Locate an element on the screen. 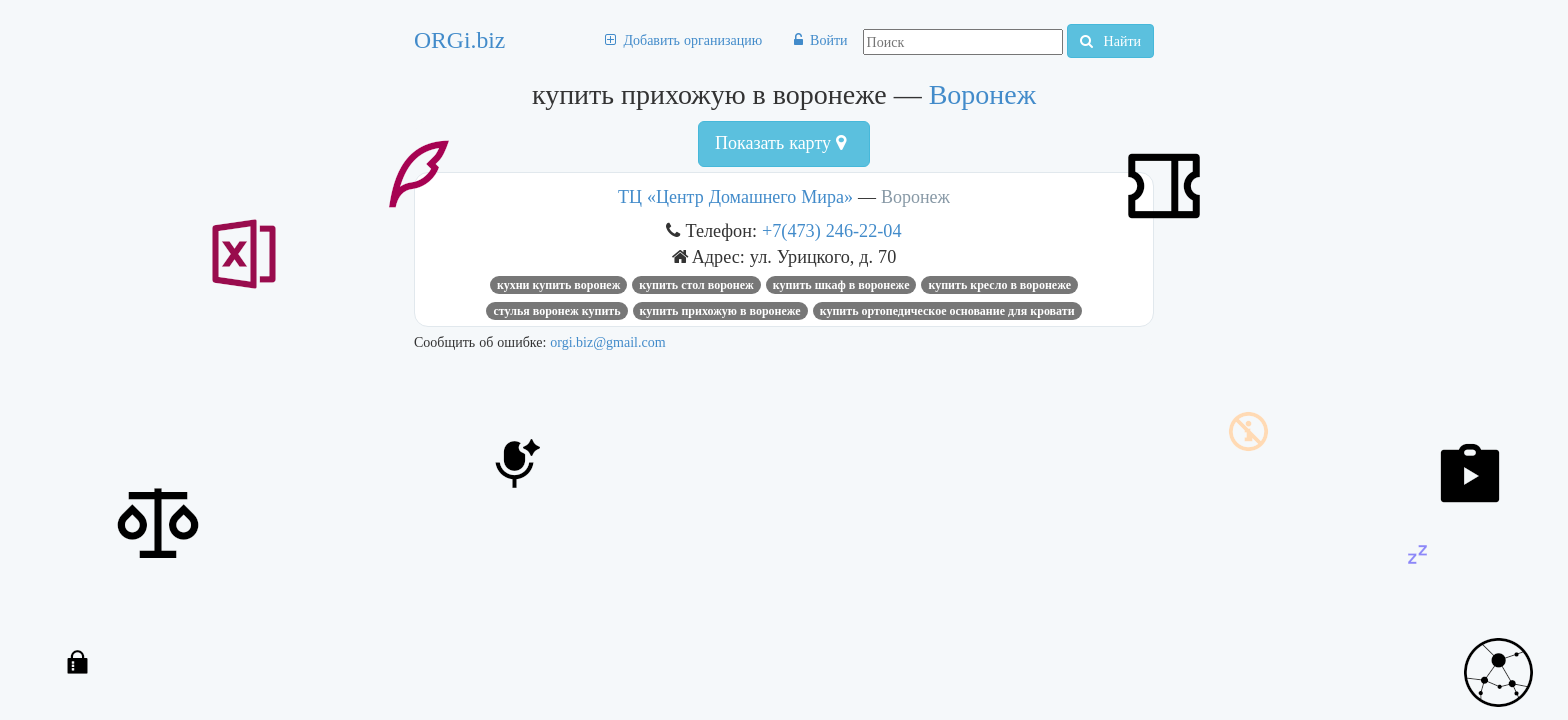  view available coupons or vouchers is located at coordinates (1164, 186).